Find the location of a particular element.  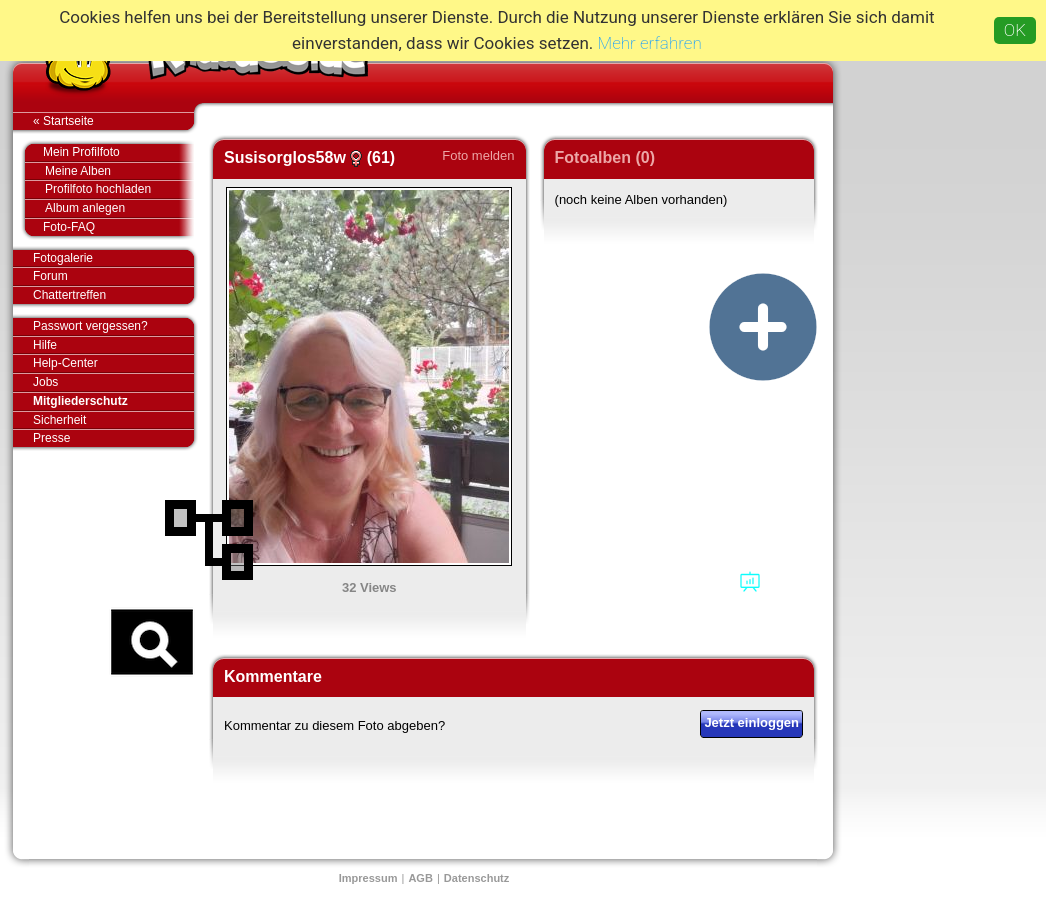

add a new item is located at coordinates (763, 327).